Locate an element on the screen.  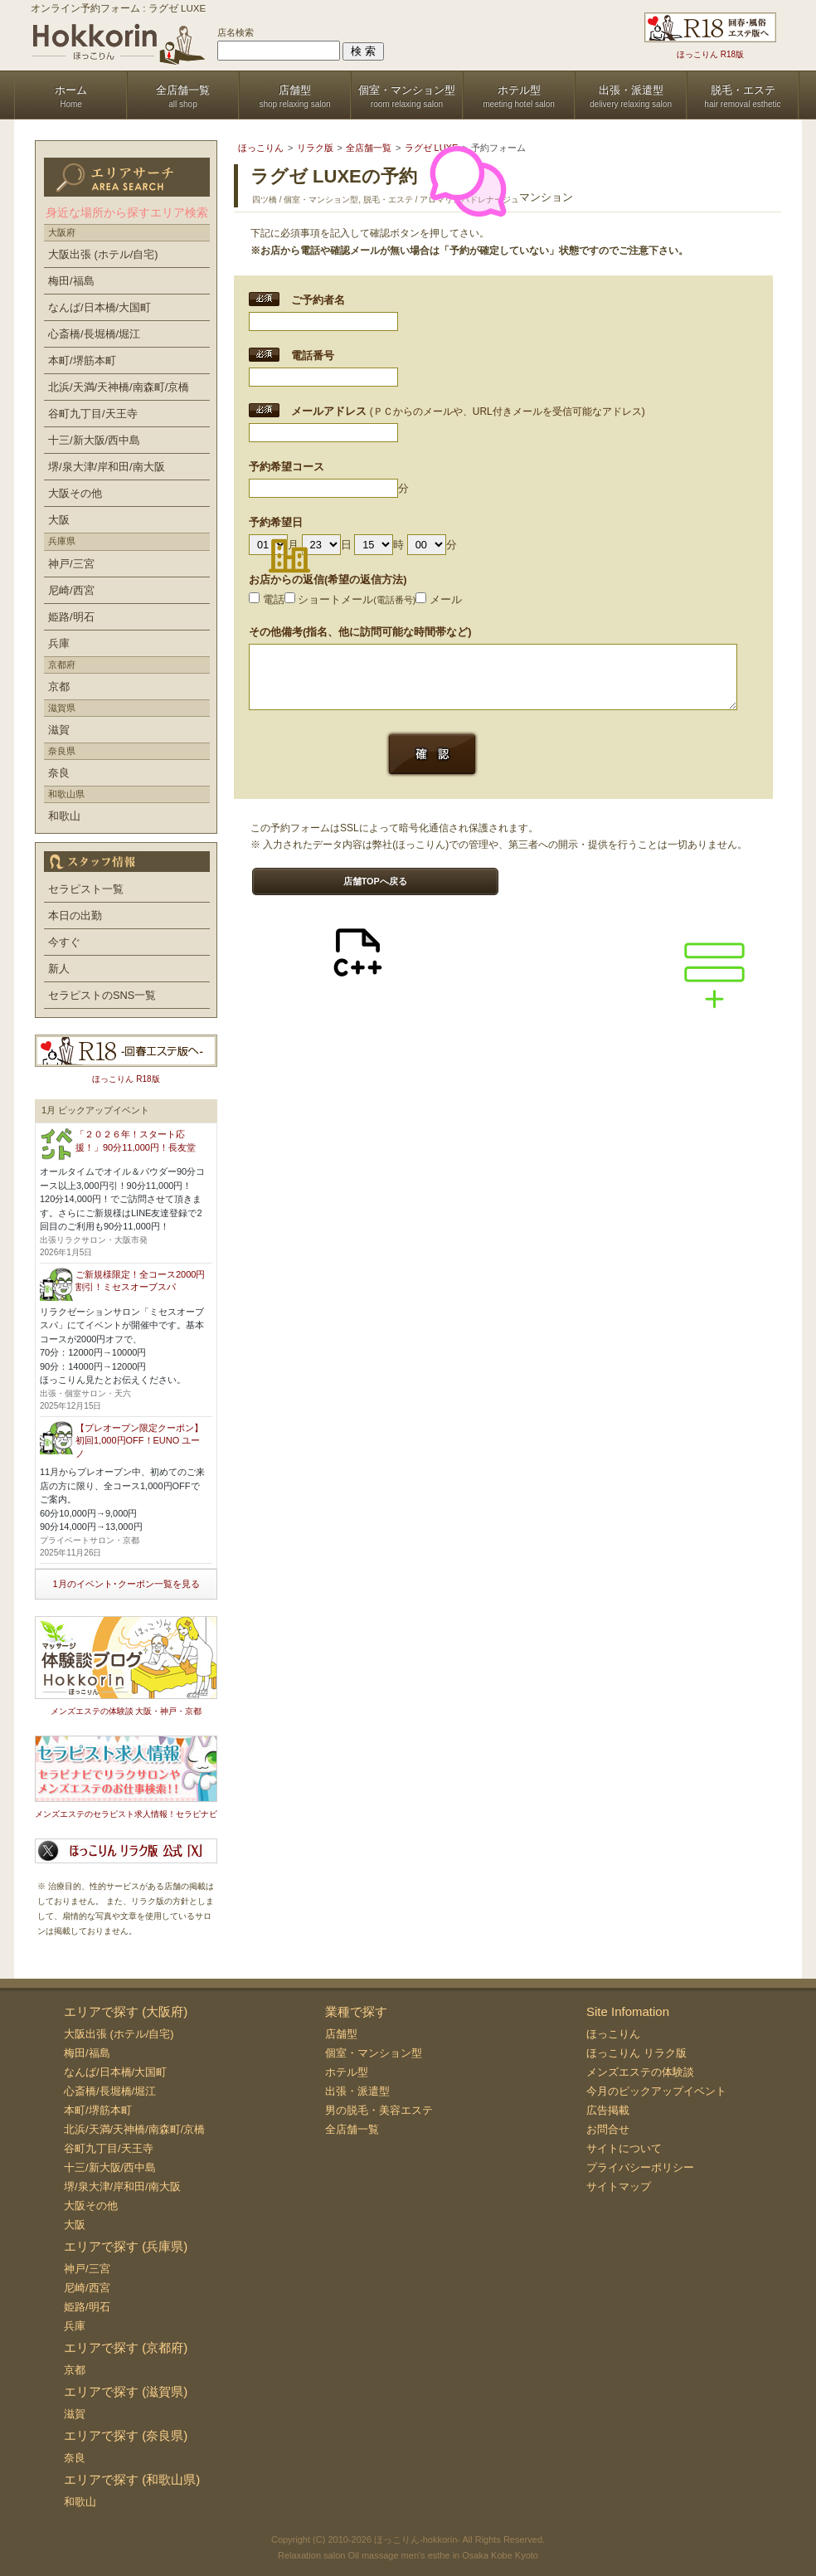
add a new row at the bottom is located at coordinates (714, 970).